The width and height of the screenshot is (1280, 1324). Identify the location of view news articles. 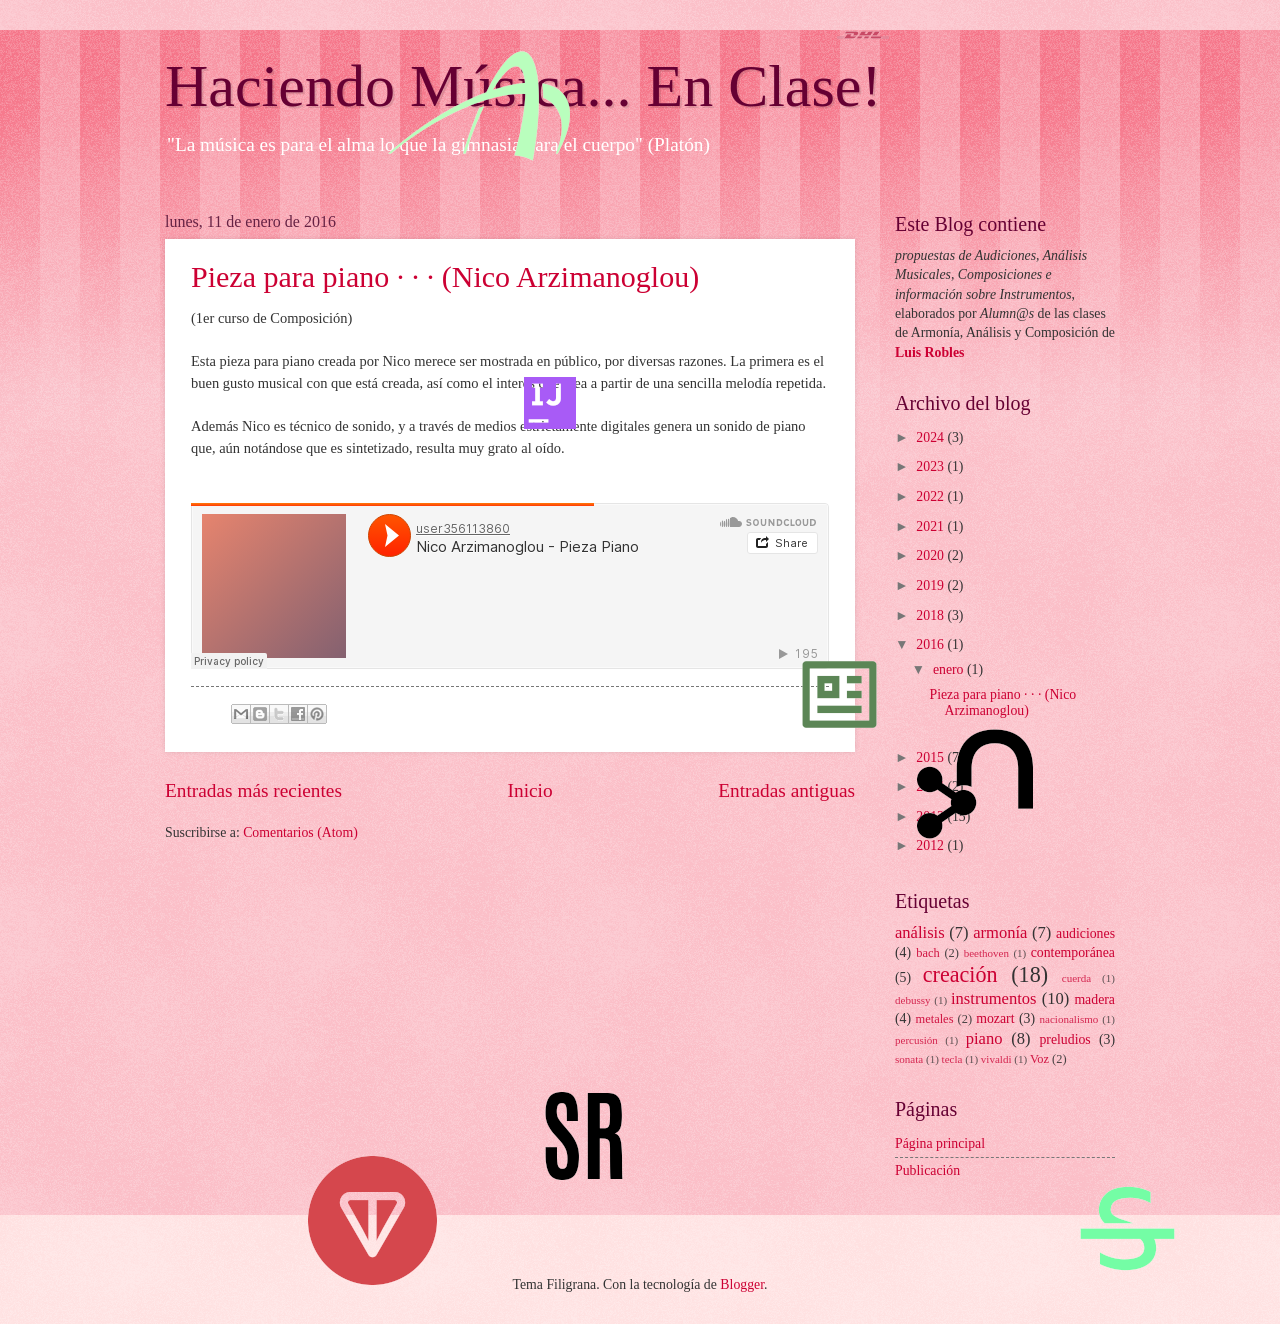
(839, 694).